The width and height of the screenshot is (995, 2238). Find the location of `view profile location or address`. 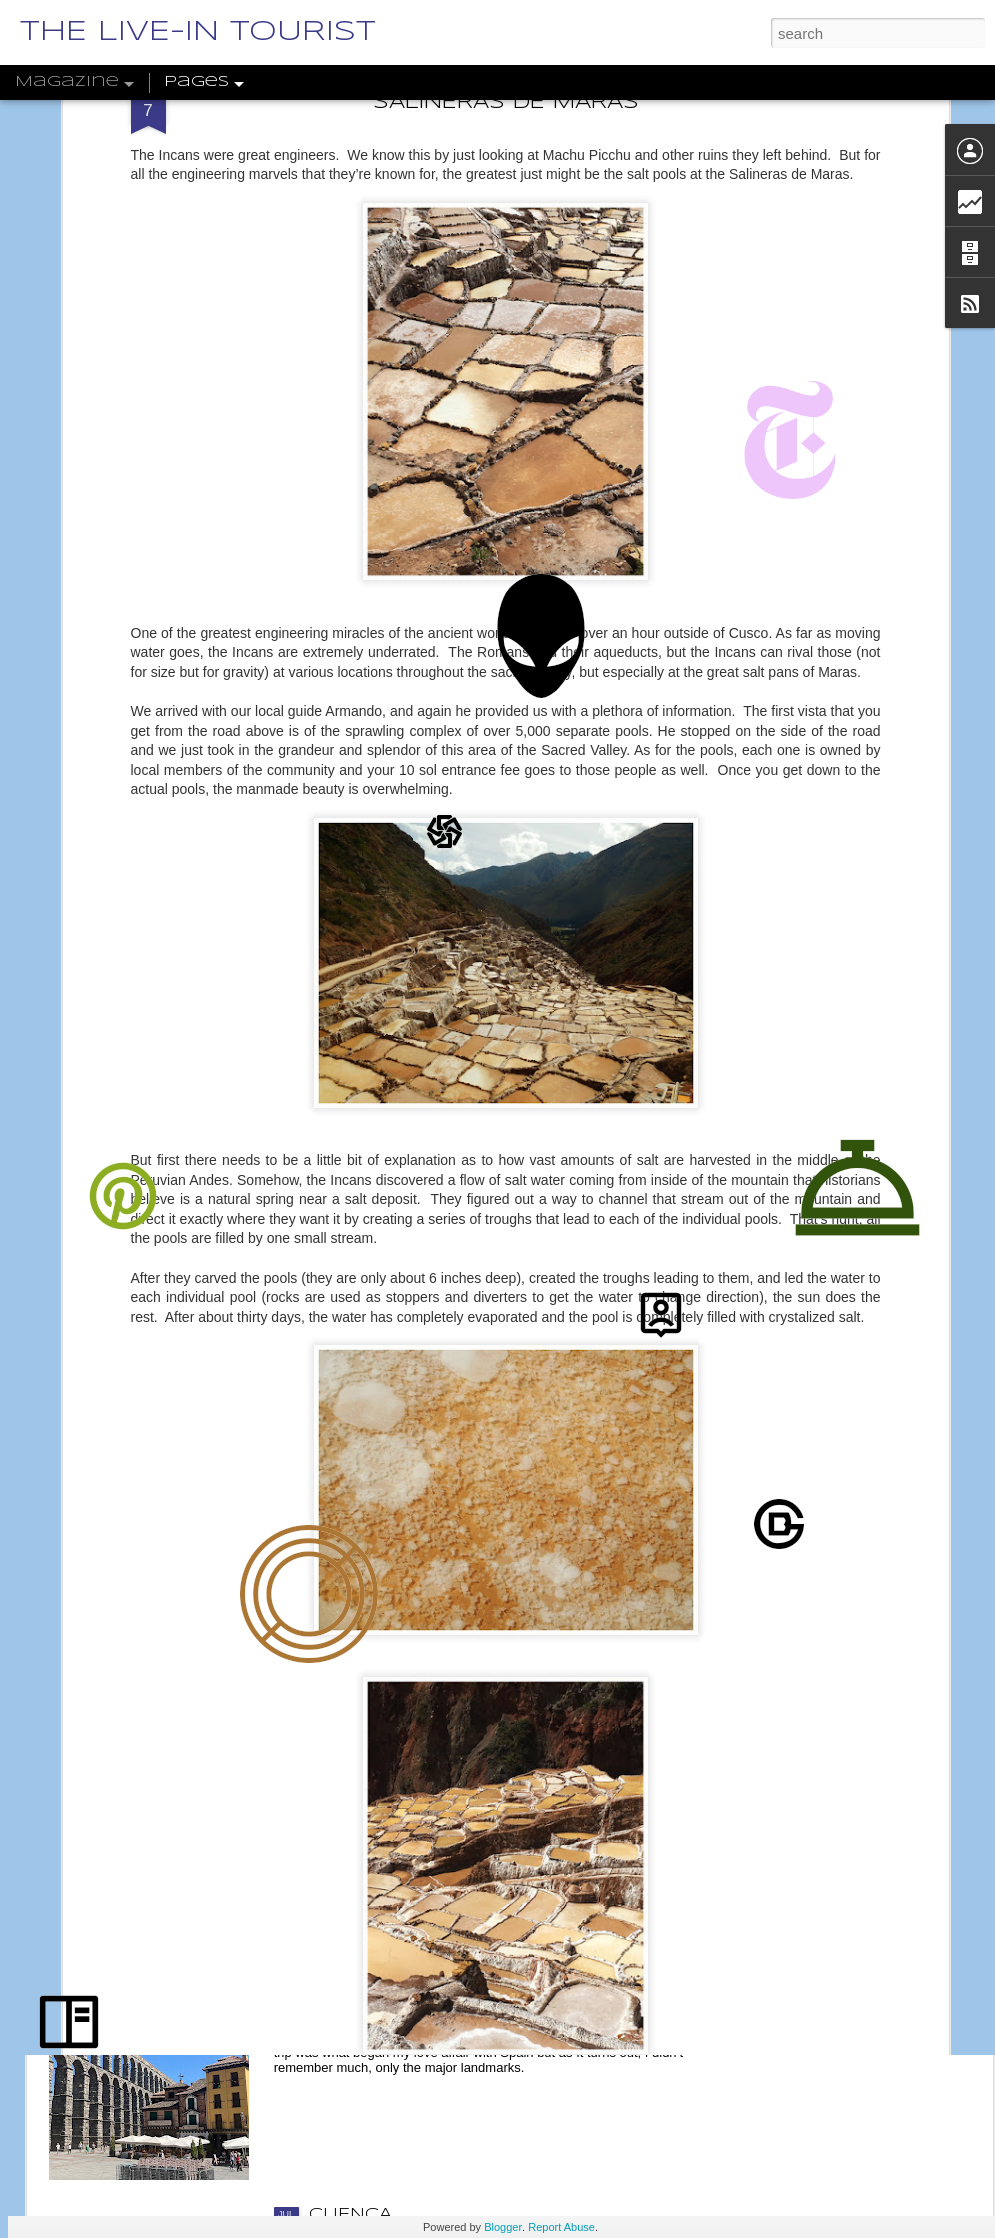

view profile location or address is located at coordinates (661, 1313).